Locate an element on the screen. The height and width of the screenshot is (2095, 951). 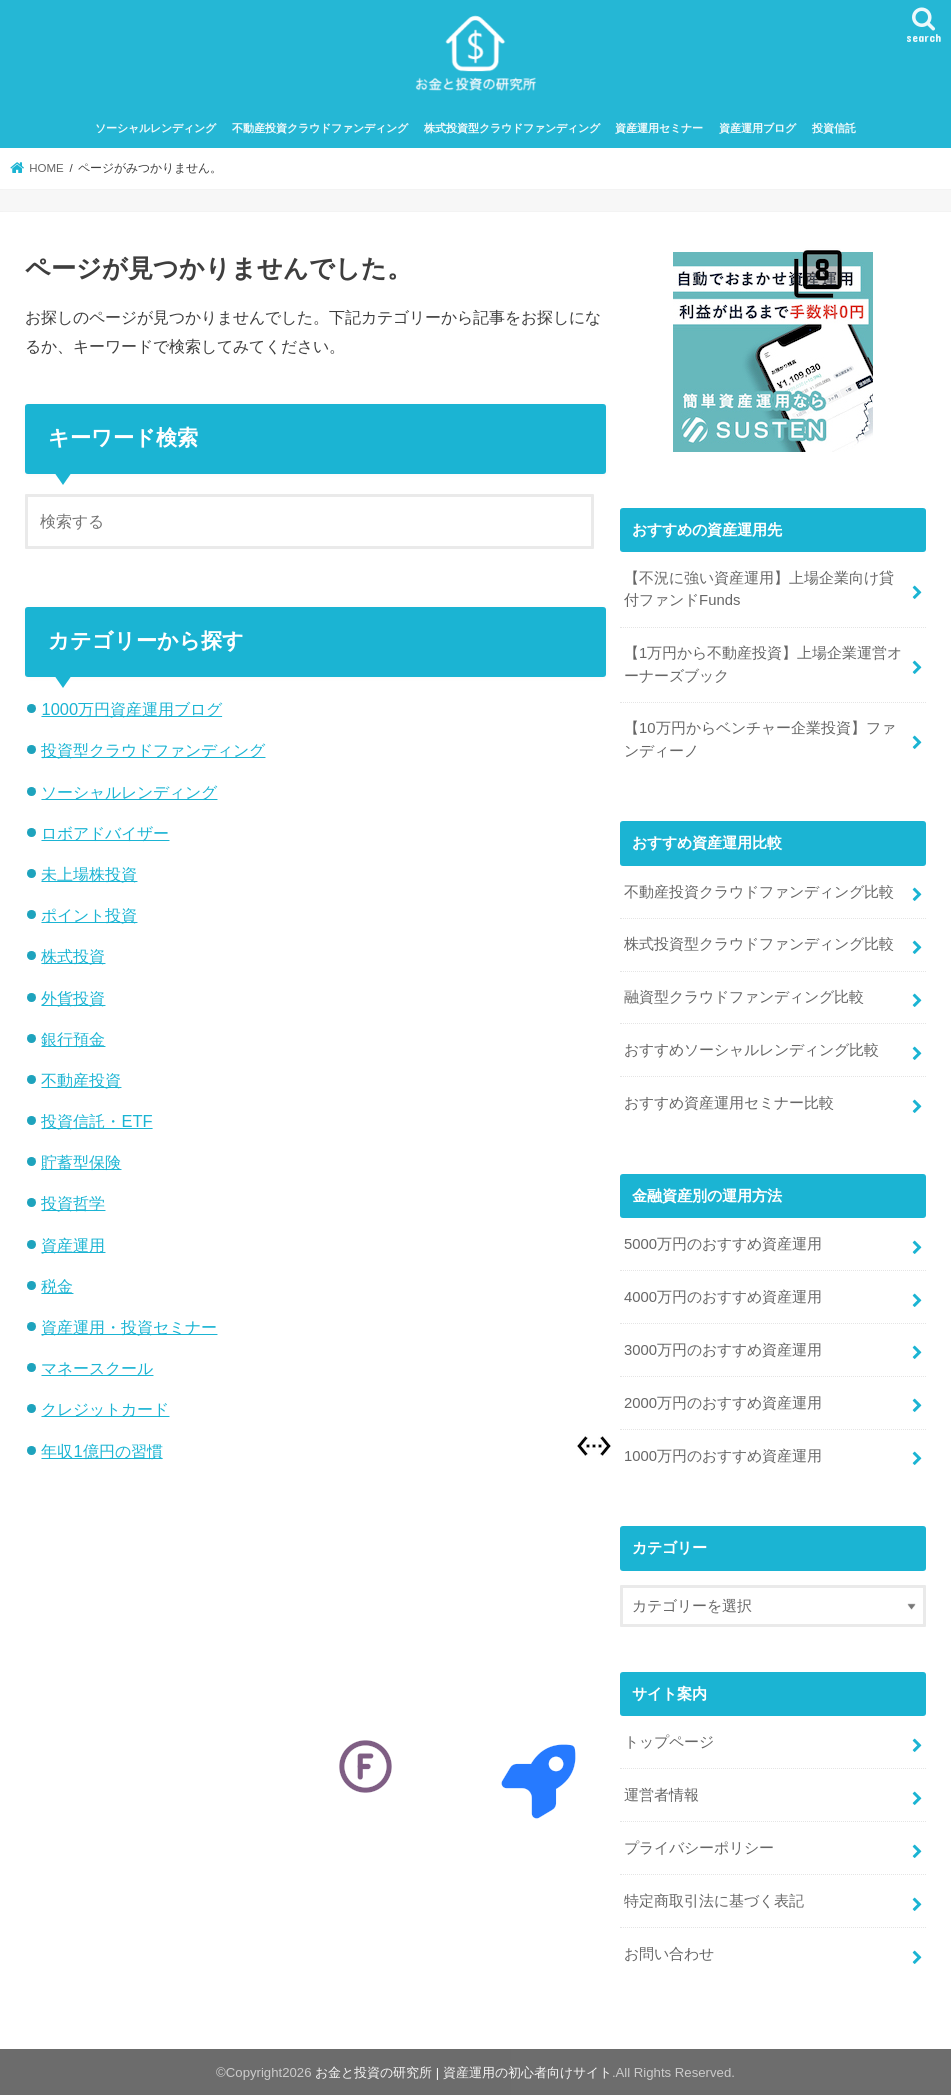
access ethernet or wired network settings is located at coordinates (594, 1446).